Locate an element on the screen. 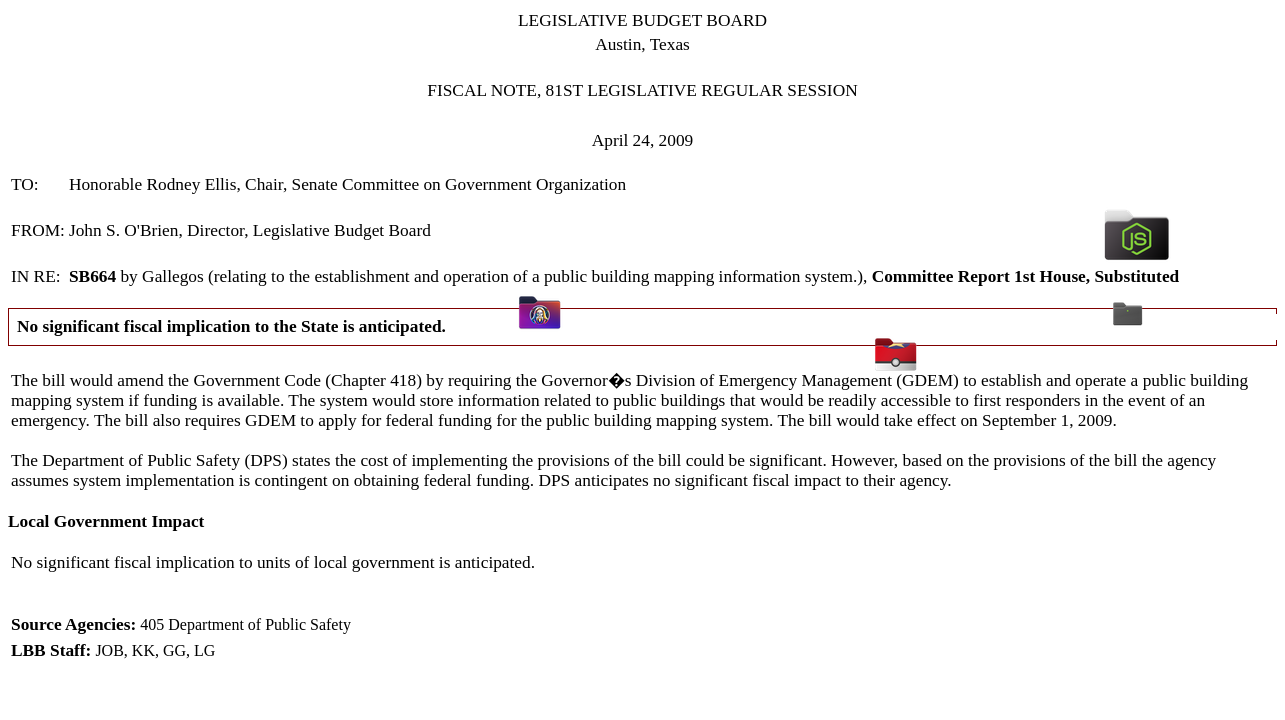 This screenshot has height=720, width=1285. open pokémon-themed folder is located at coordinates (895, 355).